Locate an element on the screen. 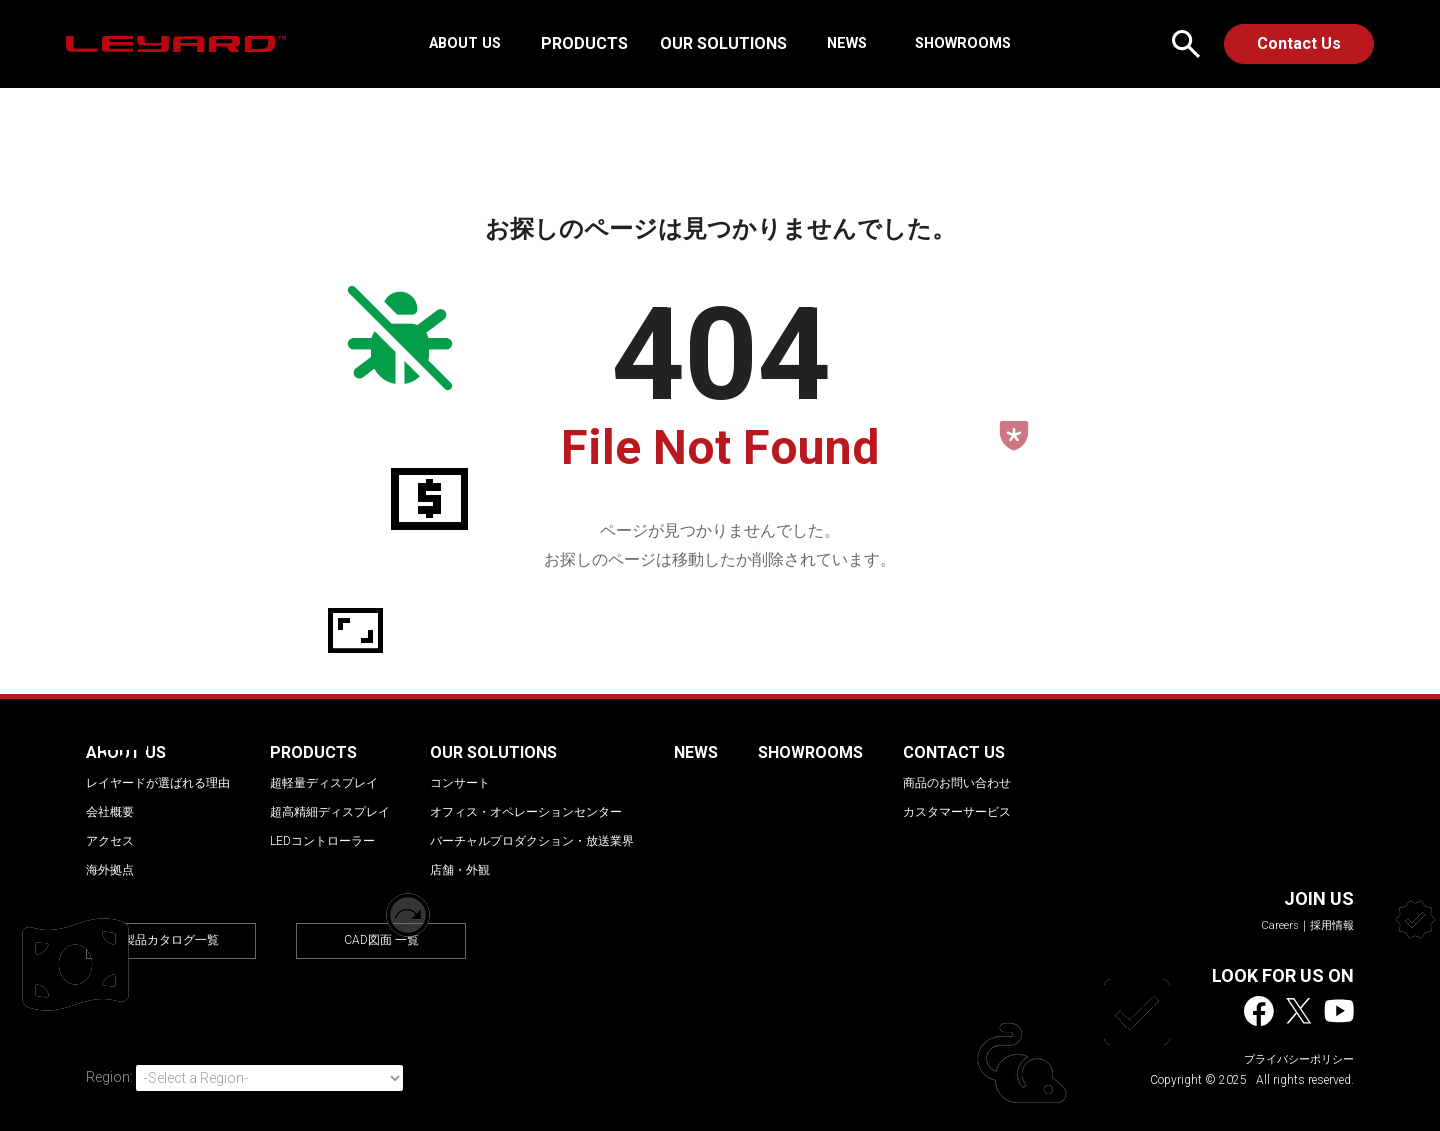 This screenshot has height=1131, width=1440. skip to the next scheduled item or plan is located at coordinates (408, 915).